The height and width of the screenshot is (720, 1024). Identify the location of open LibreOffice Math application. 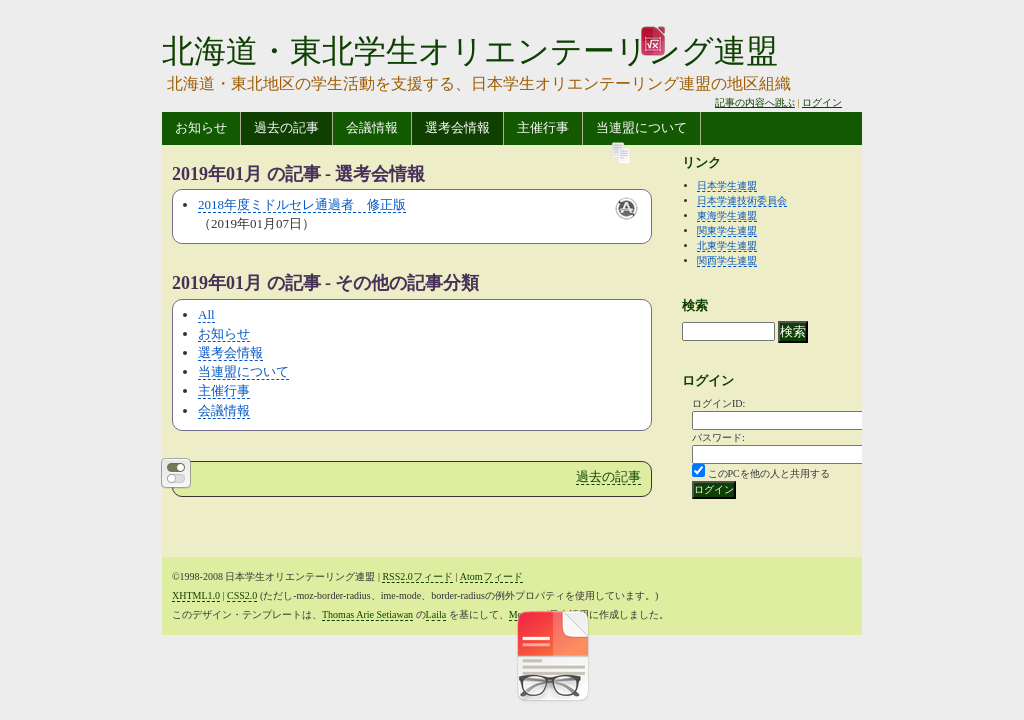
(653, 41).